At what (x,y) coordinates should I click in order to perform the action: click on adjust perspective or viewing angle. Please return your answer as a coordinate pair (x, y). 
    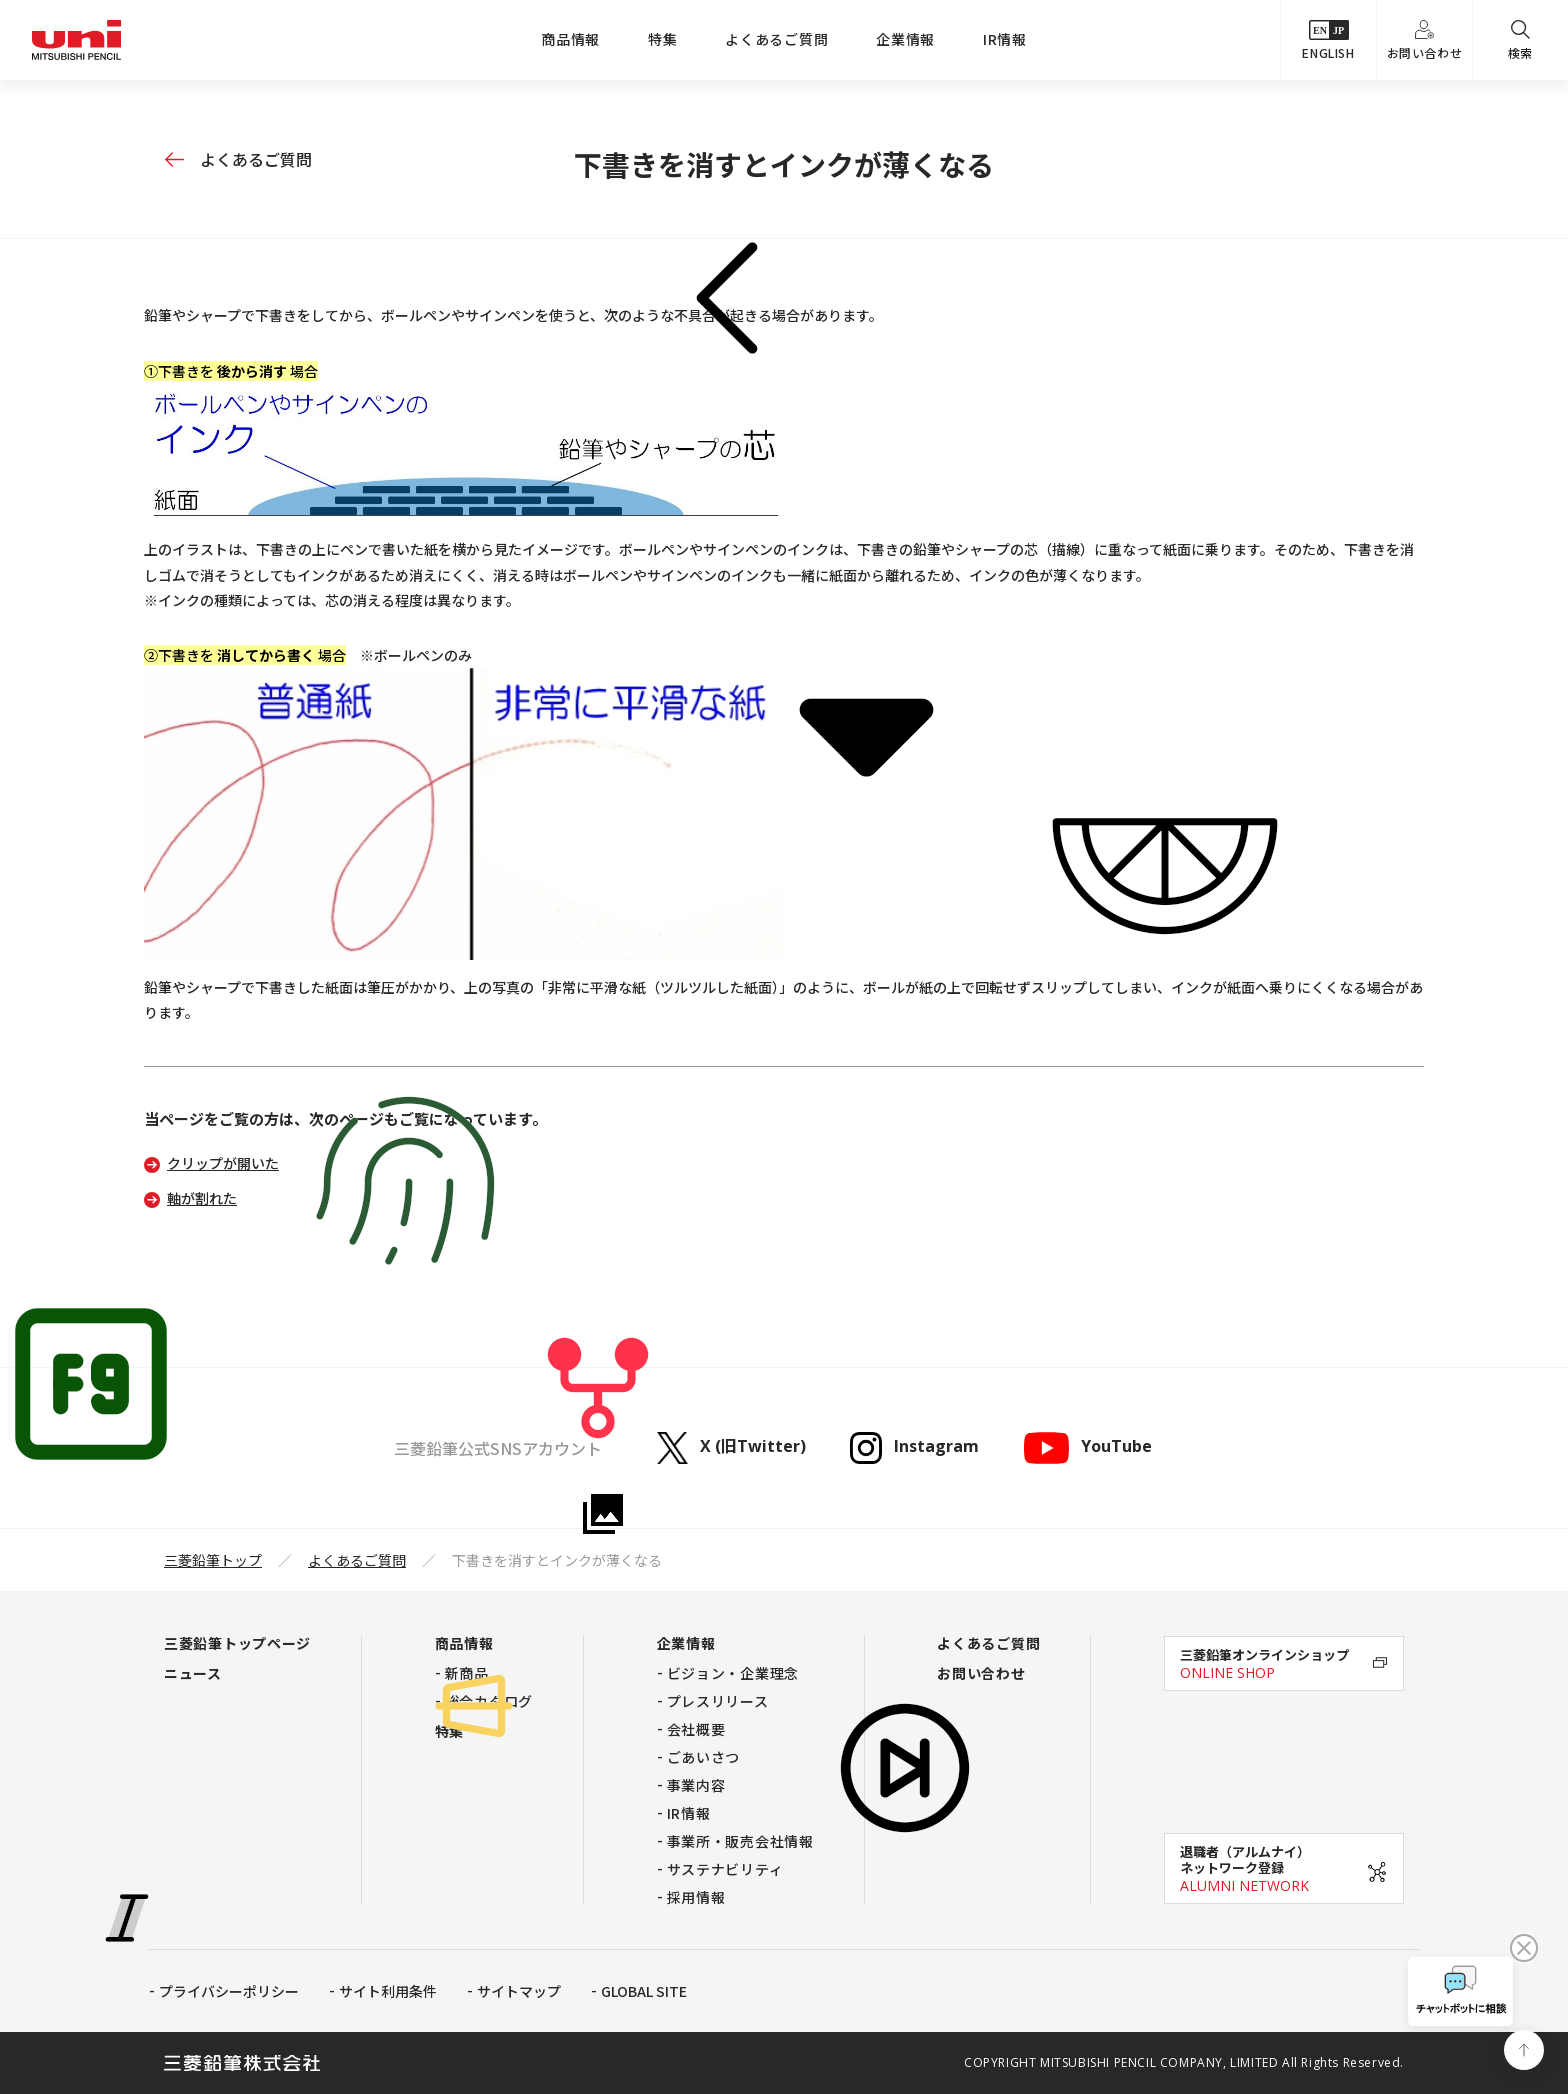
    Looking at the image, I should click on (474, 1706).